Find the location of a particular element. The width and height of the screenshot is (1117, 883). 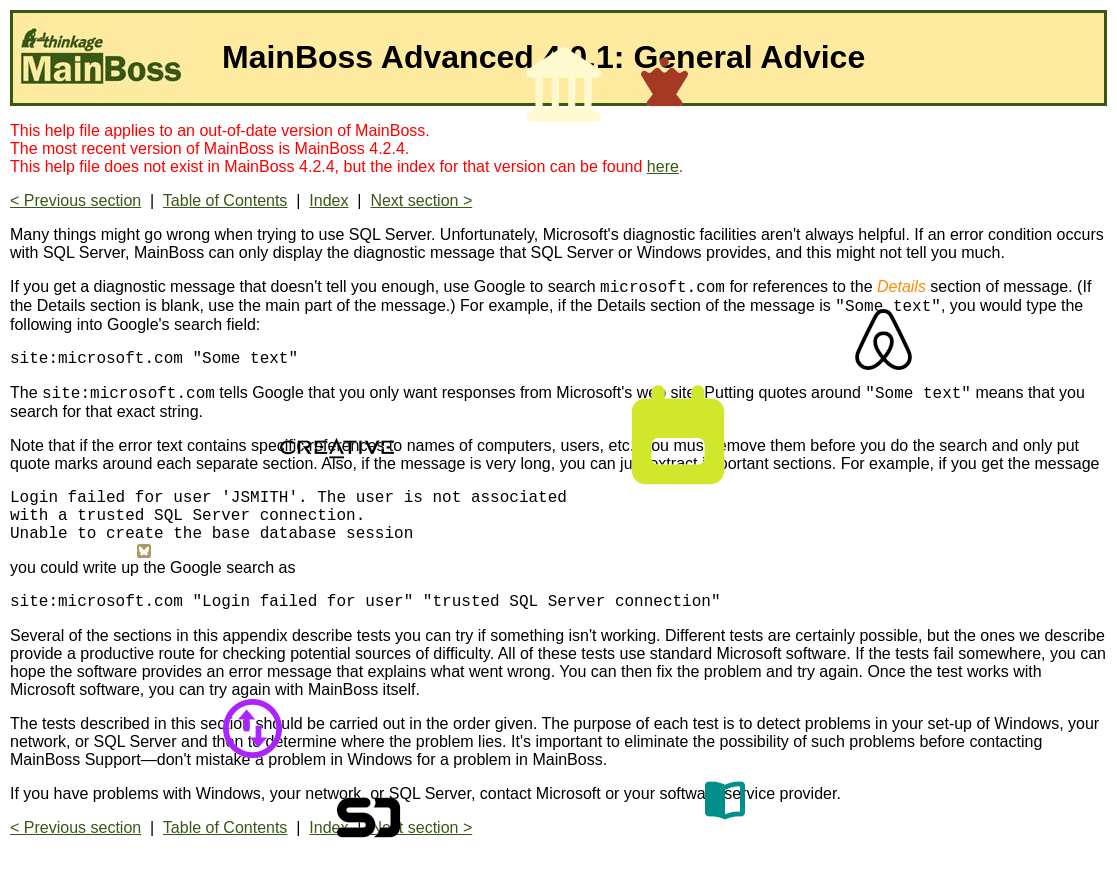

chess queen piece indicator is located at coordinates (664, 82).